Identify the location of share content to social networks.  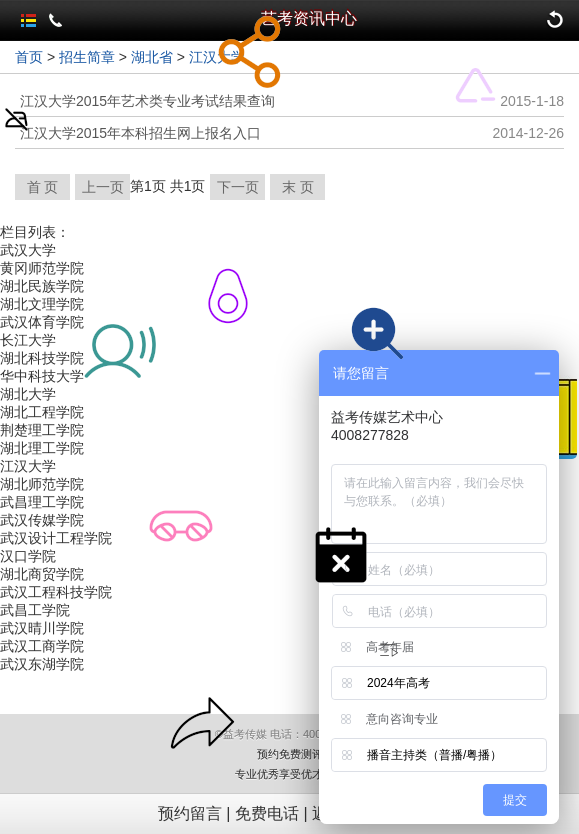
(252, 52).